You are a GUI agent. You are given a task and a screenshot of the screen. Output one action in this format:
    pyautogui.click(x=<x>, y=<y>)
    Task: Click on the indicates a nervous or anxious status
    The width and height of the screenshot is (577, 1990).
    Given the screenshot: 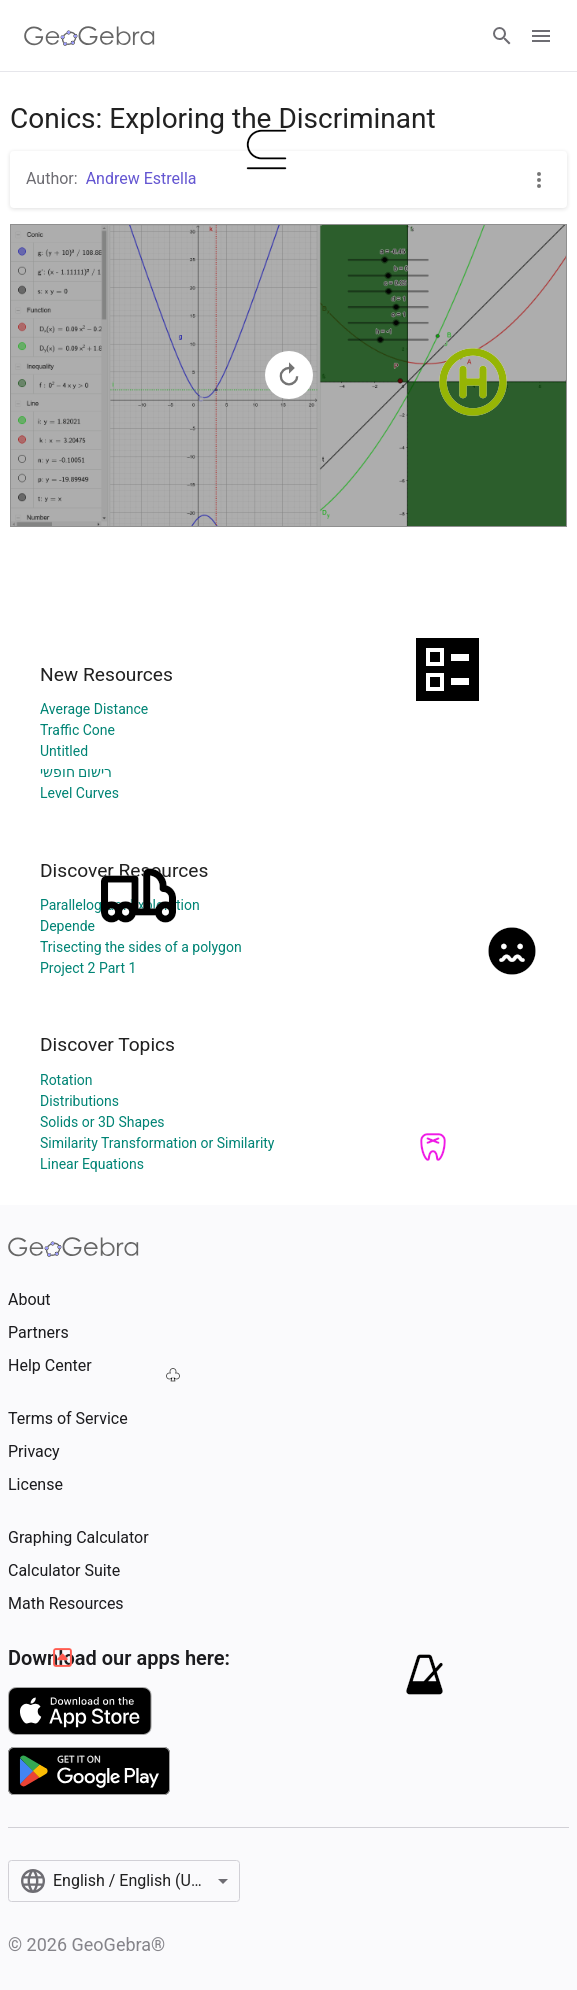 What is the action you would take?
    pyautogui.click(x=512, y=951)
    